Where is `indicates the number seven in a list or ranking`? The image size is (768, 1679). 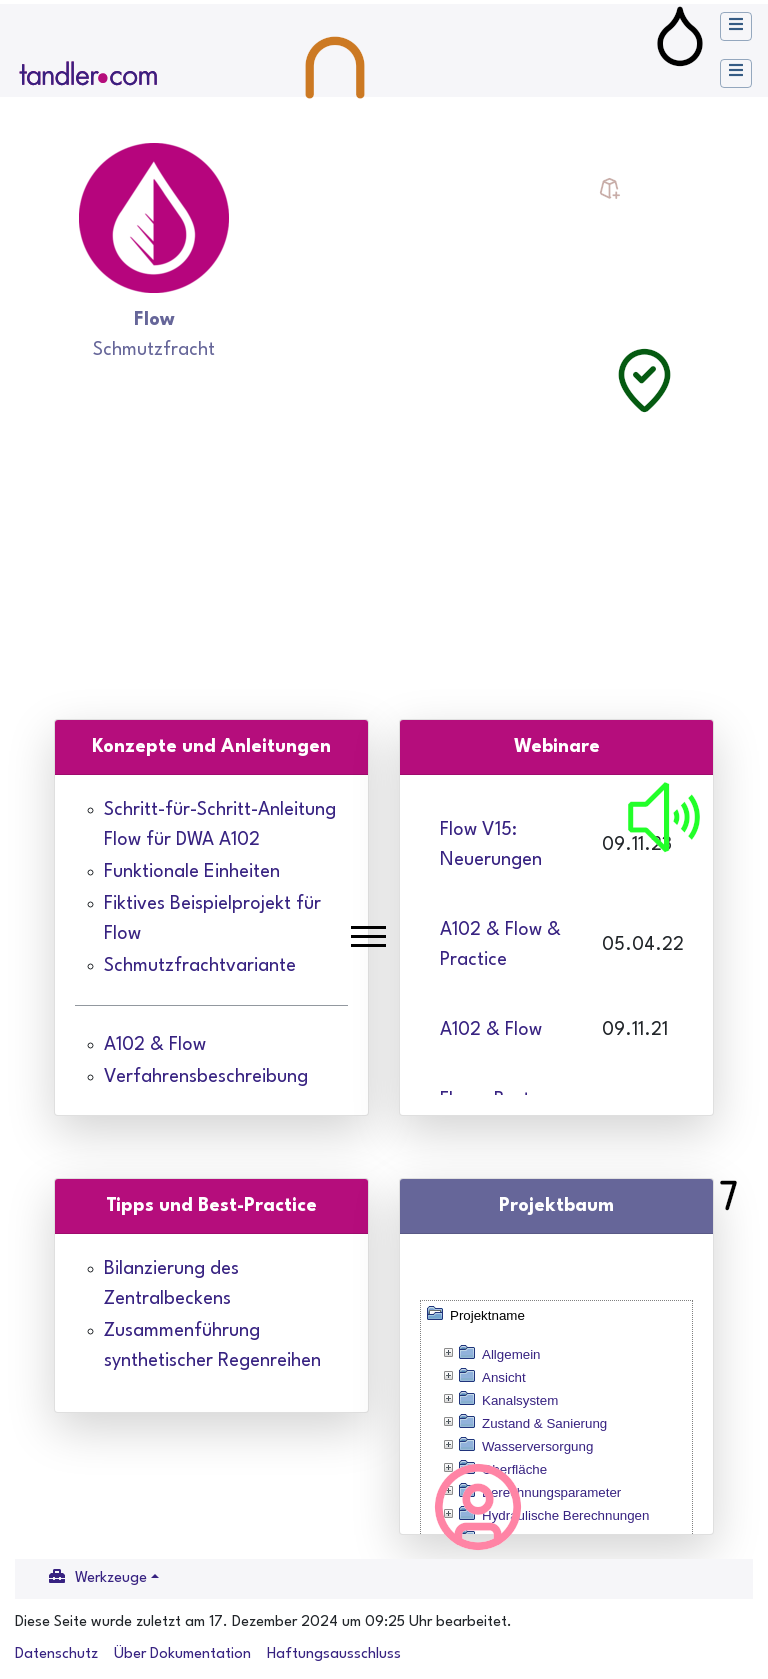
indicates the number seven in a list or ranking is located at coordinates (728, 1195).